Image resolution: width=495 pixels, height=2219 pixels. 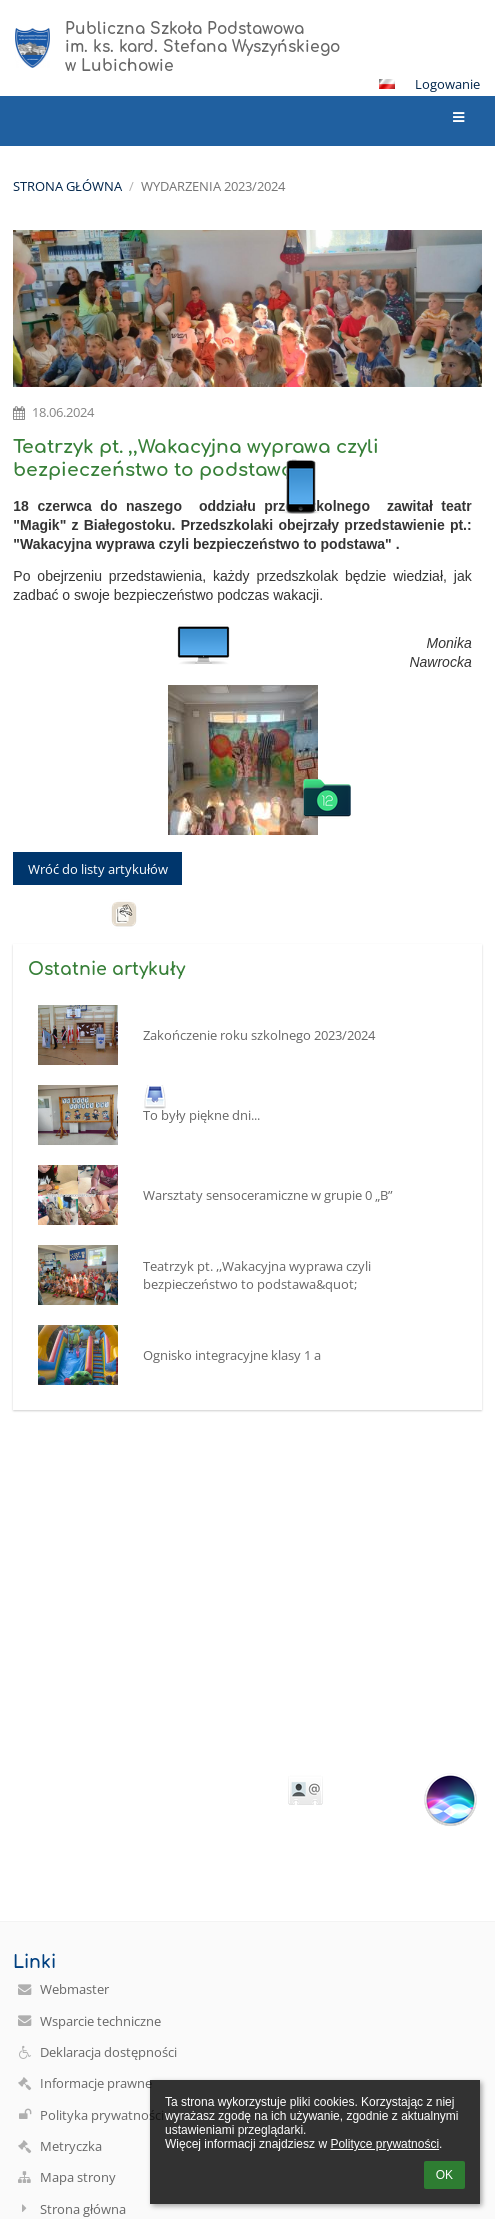 What do you see at coordinates (301, 486) in the screenshot?
I see `ipod touch device icon` at bounding box center [301, 486].